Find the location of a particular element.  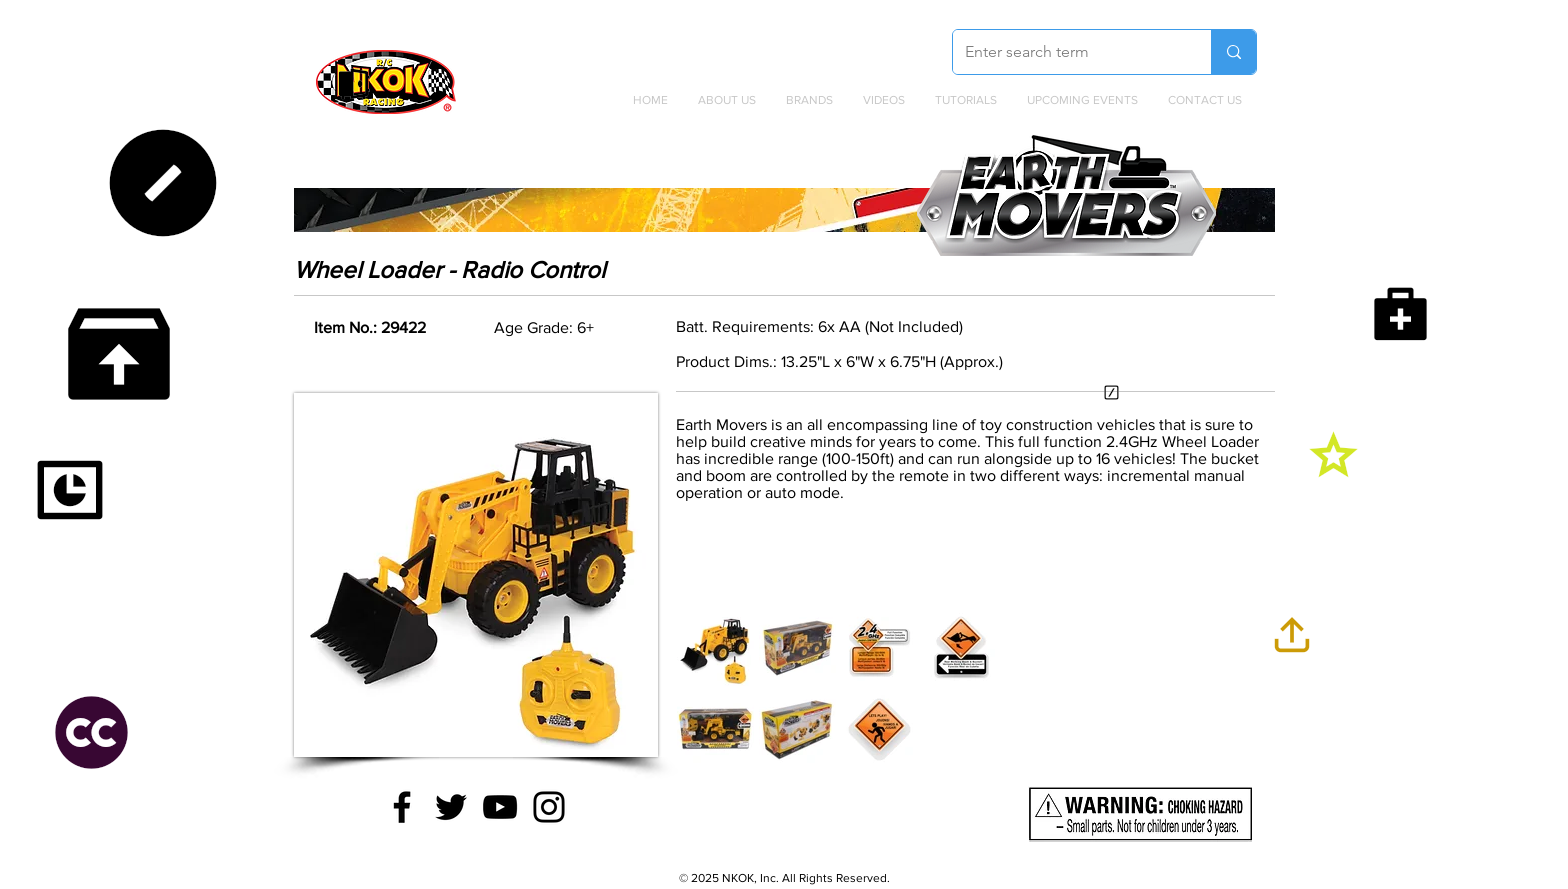

access slash commands menu is located at coordinates (1111, 392).